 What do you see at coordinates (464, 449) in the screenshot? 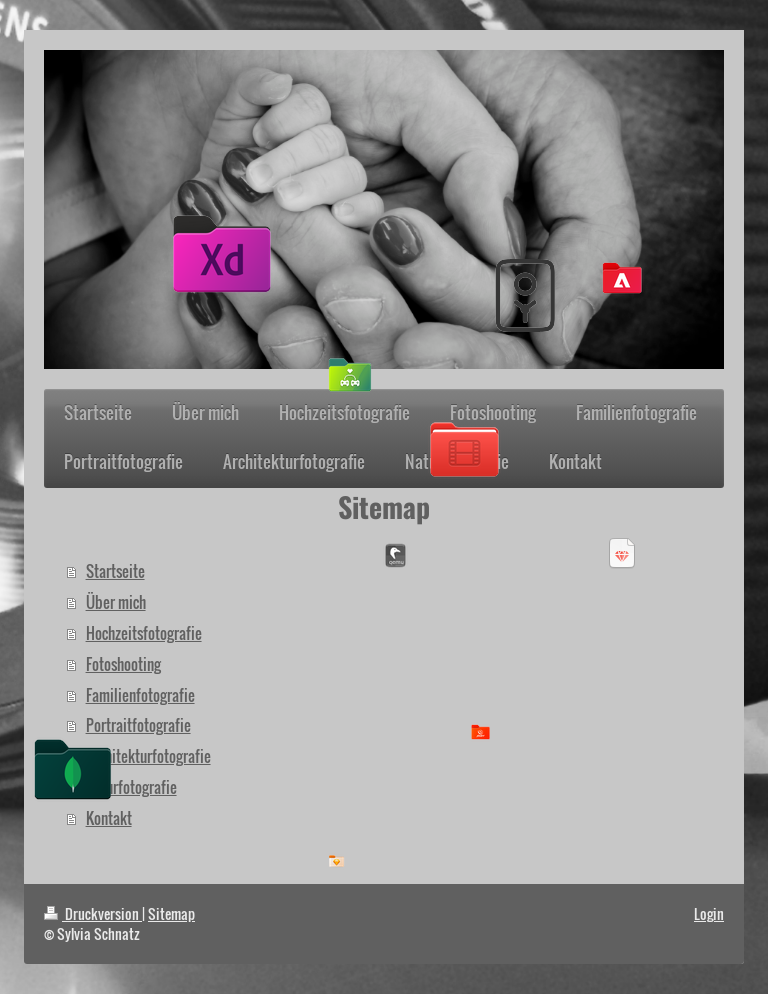
I see `open your videos folder` at bounding box center [464, 449].